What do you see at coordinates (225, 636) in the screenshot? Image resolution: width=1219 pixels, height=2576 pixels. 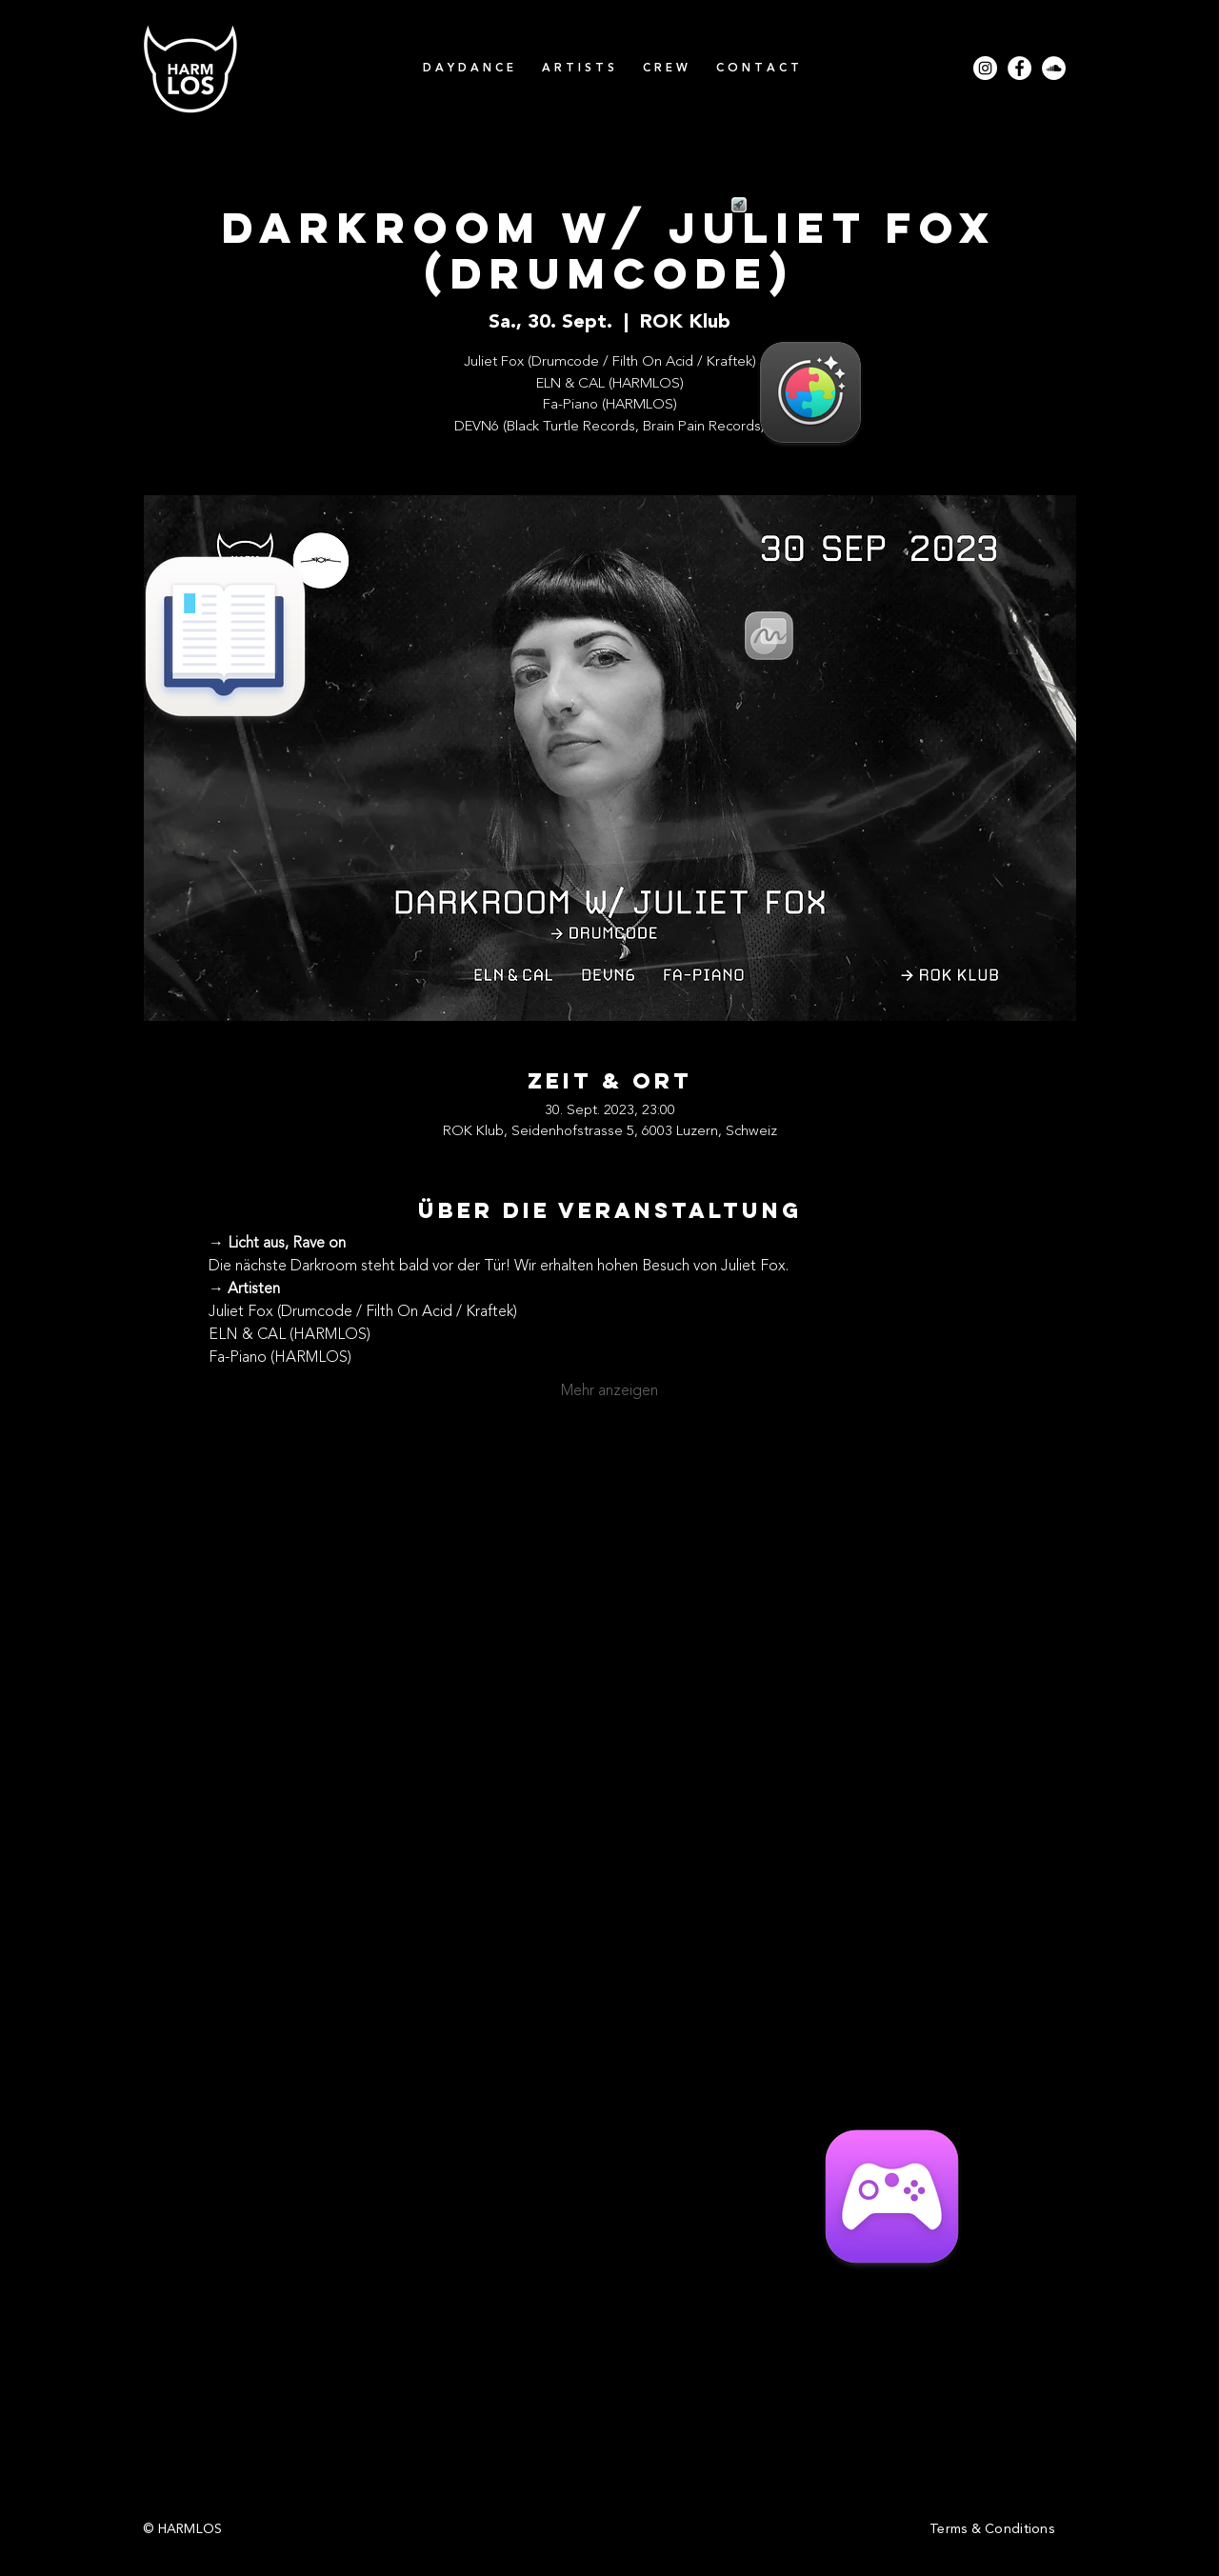 I see `open notes-up markdown note-taking app` at bounding box center [225, 636].